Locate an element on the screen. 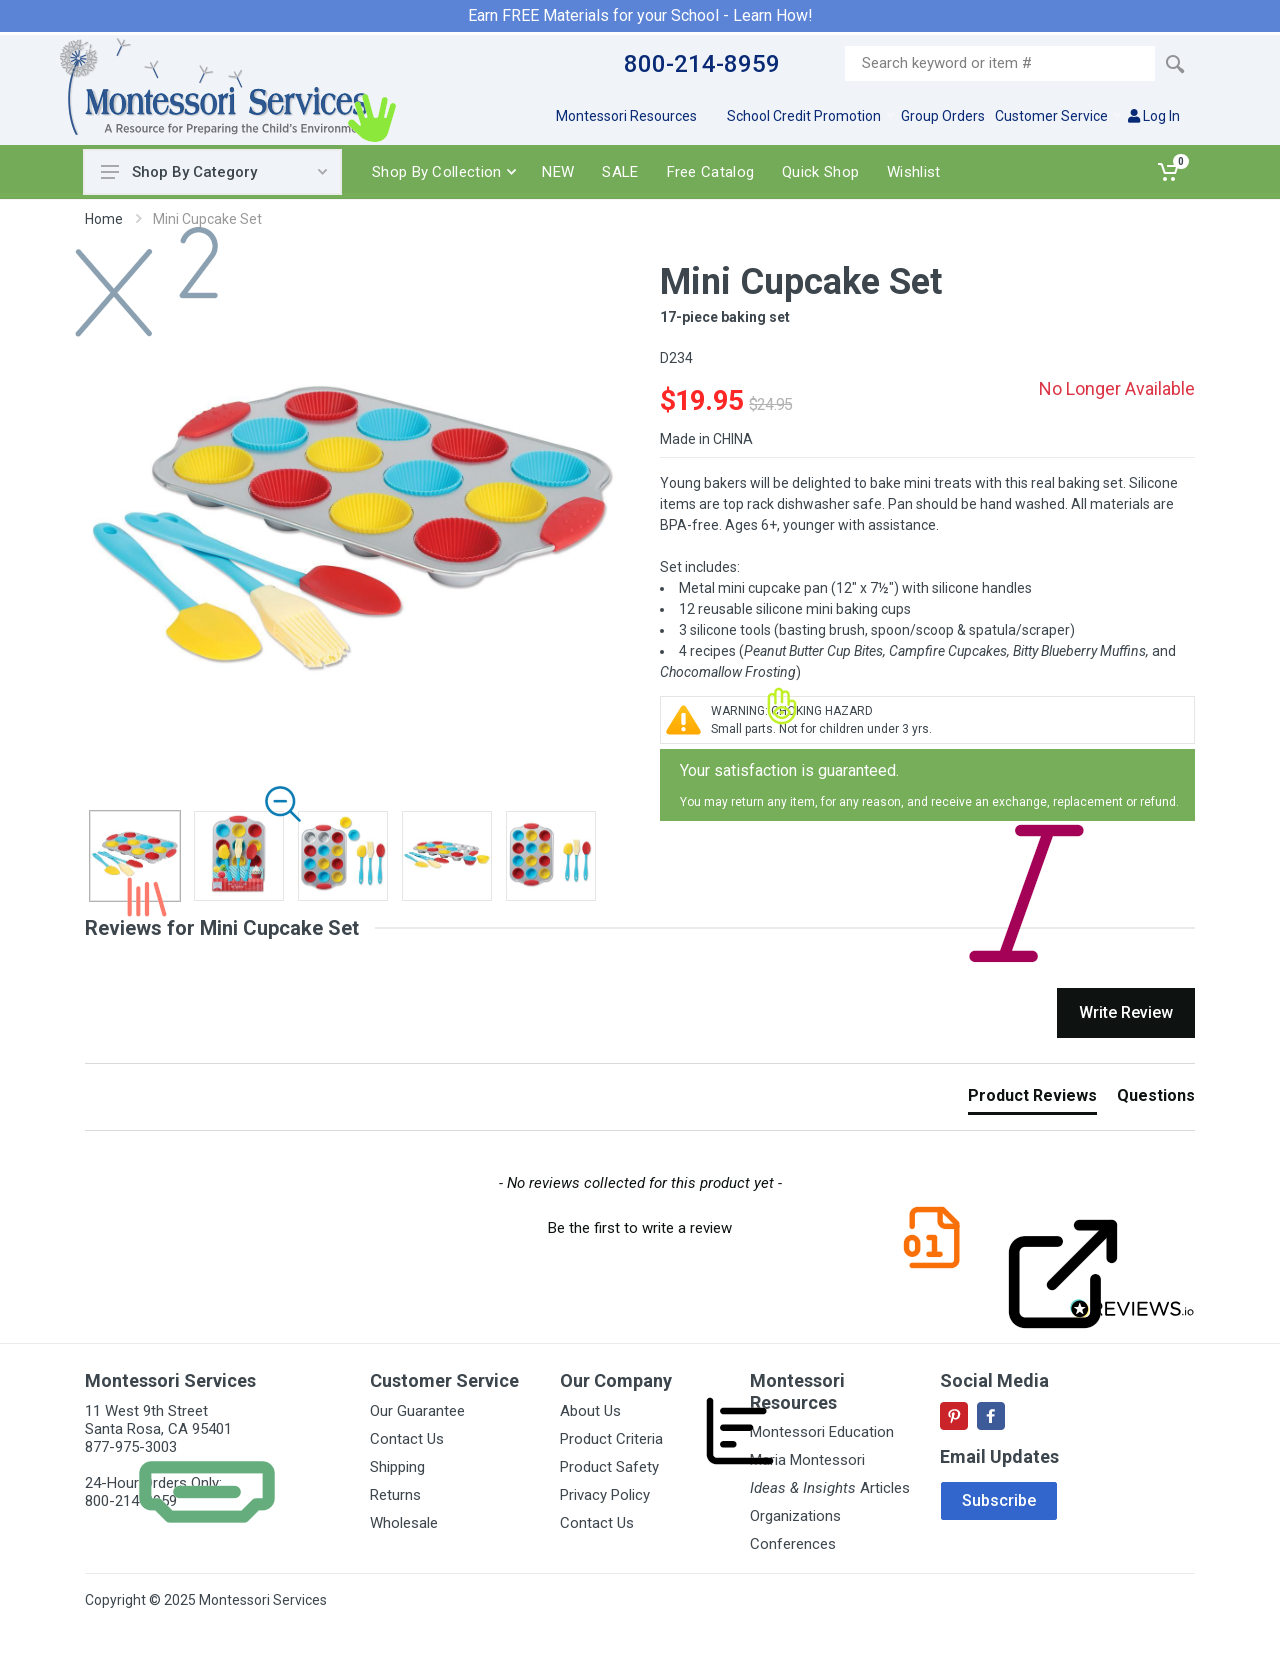 This screenshot has height=1677, width=1280. apply superscript formatting to selected text is located at coordinates (138, 284).